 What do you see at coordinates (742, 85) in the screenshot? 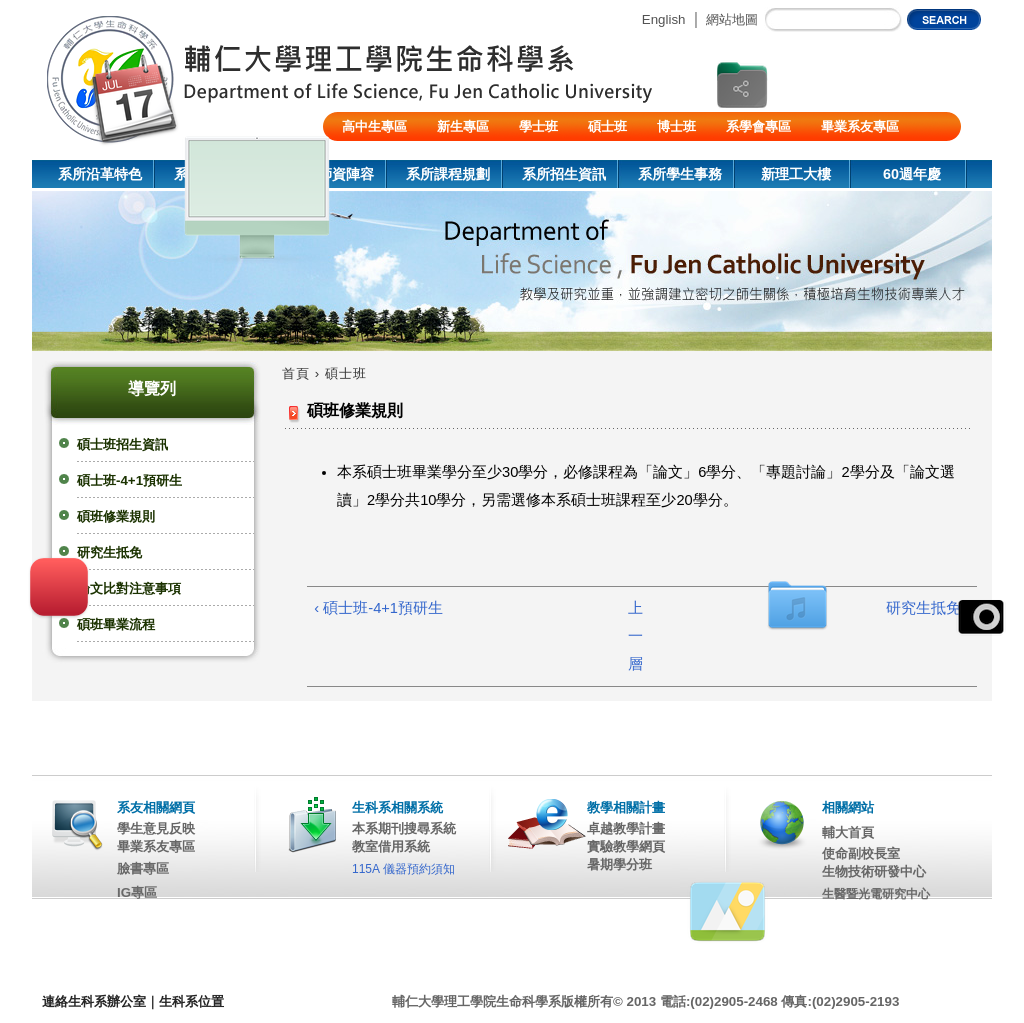
I see `access your public shared folder` at bounding box center [742, 85].